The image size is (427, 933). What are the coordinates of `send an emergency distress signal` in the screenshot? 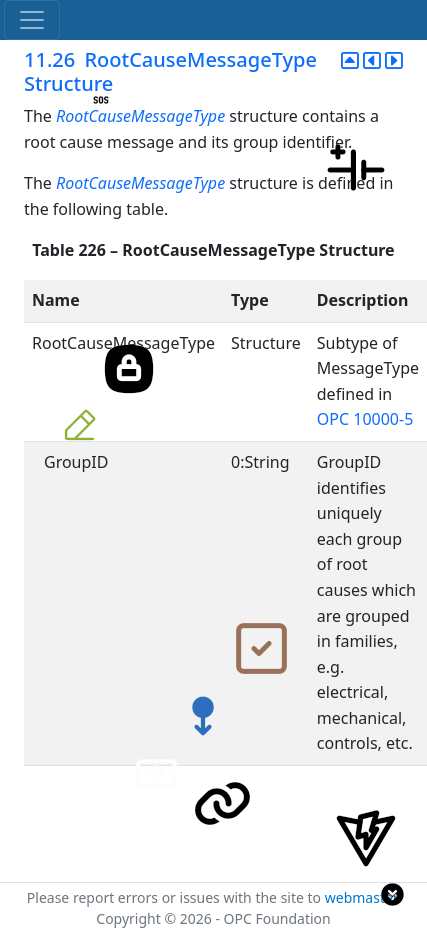 It's located at (101, 100).